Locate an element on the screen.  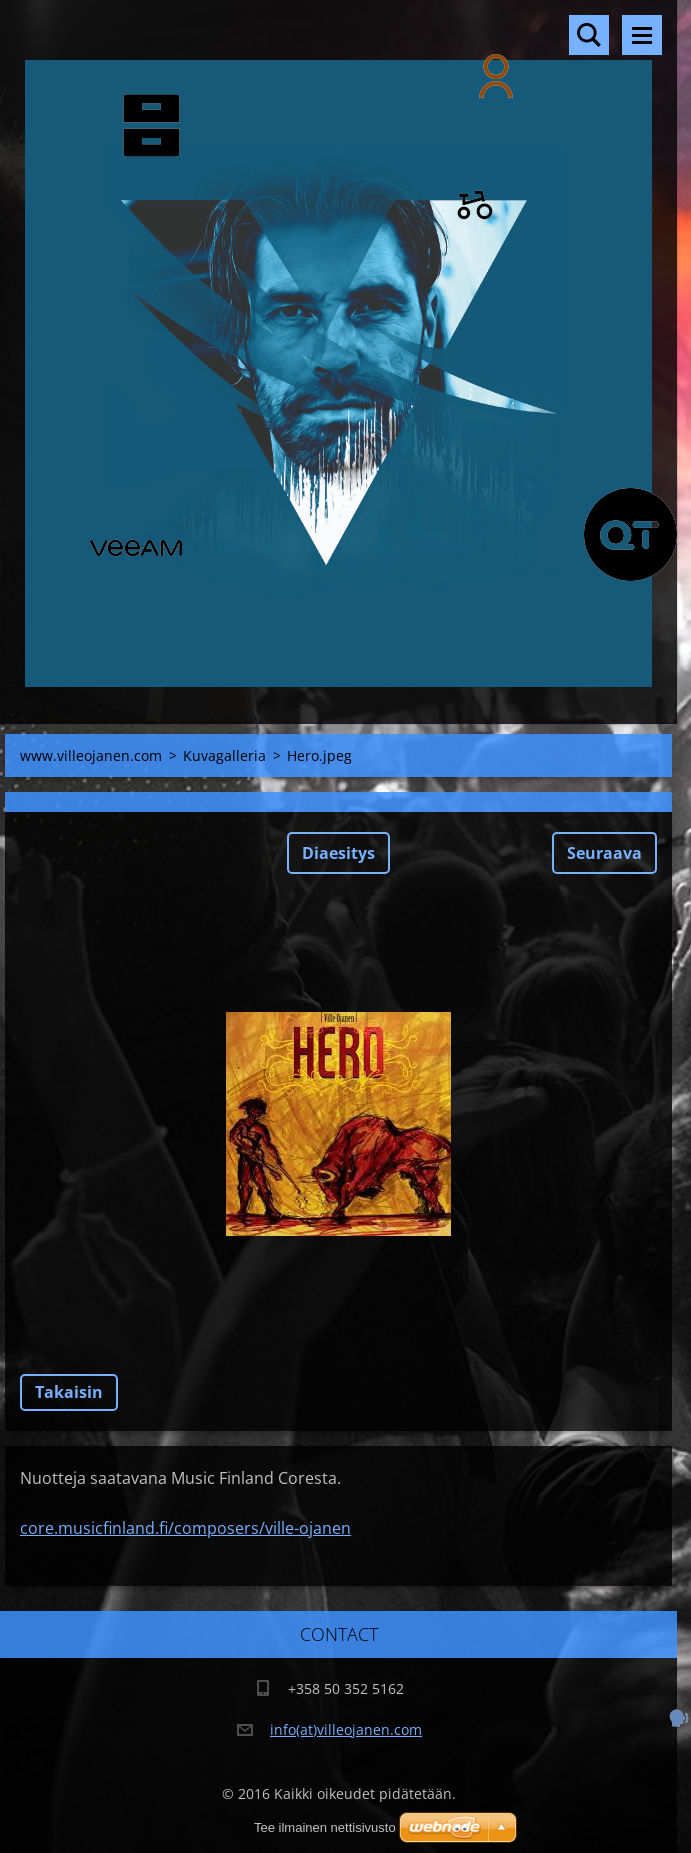
quicktype app or service logo is located at coordinates (630, 534).